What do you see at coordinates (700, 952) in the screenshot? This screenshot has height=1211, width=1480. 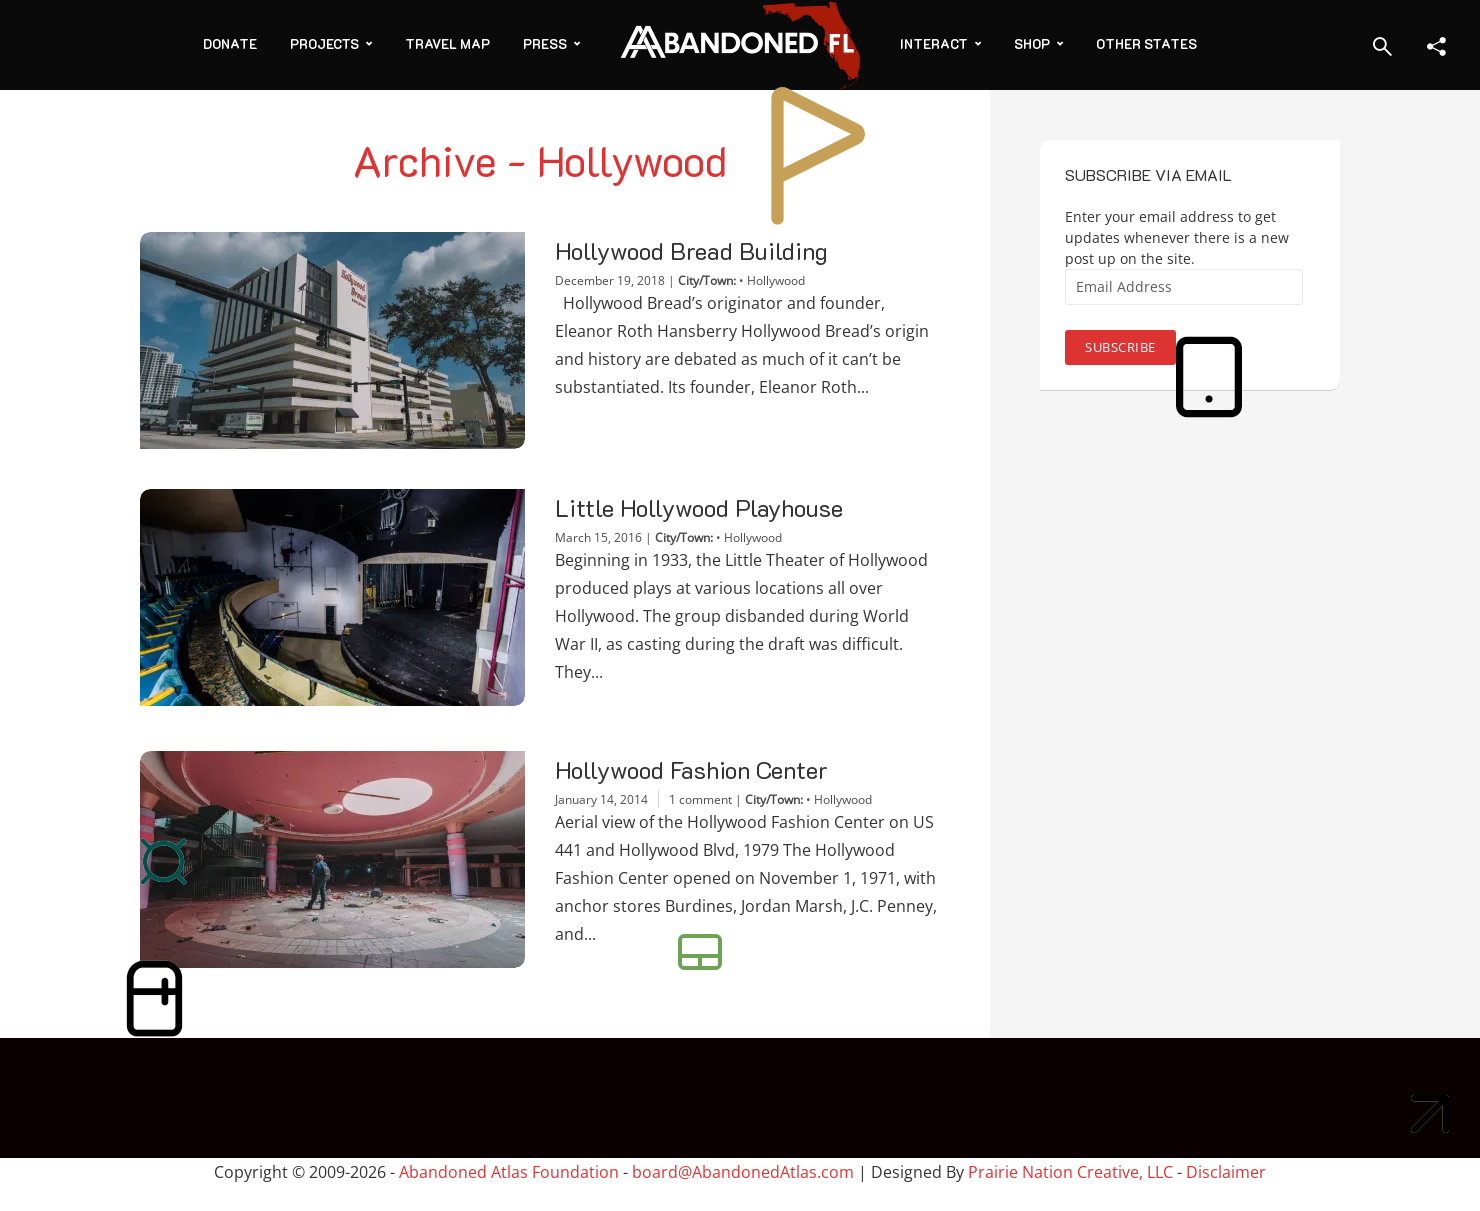 I see `access touchpad settings` at bounding box center [700, 952].